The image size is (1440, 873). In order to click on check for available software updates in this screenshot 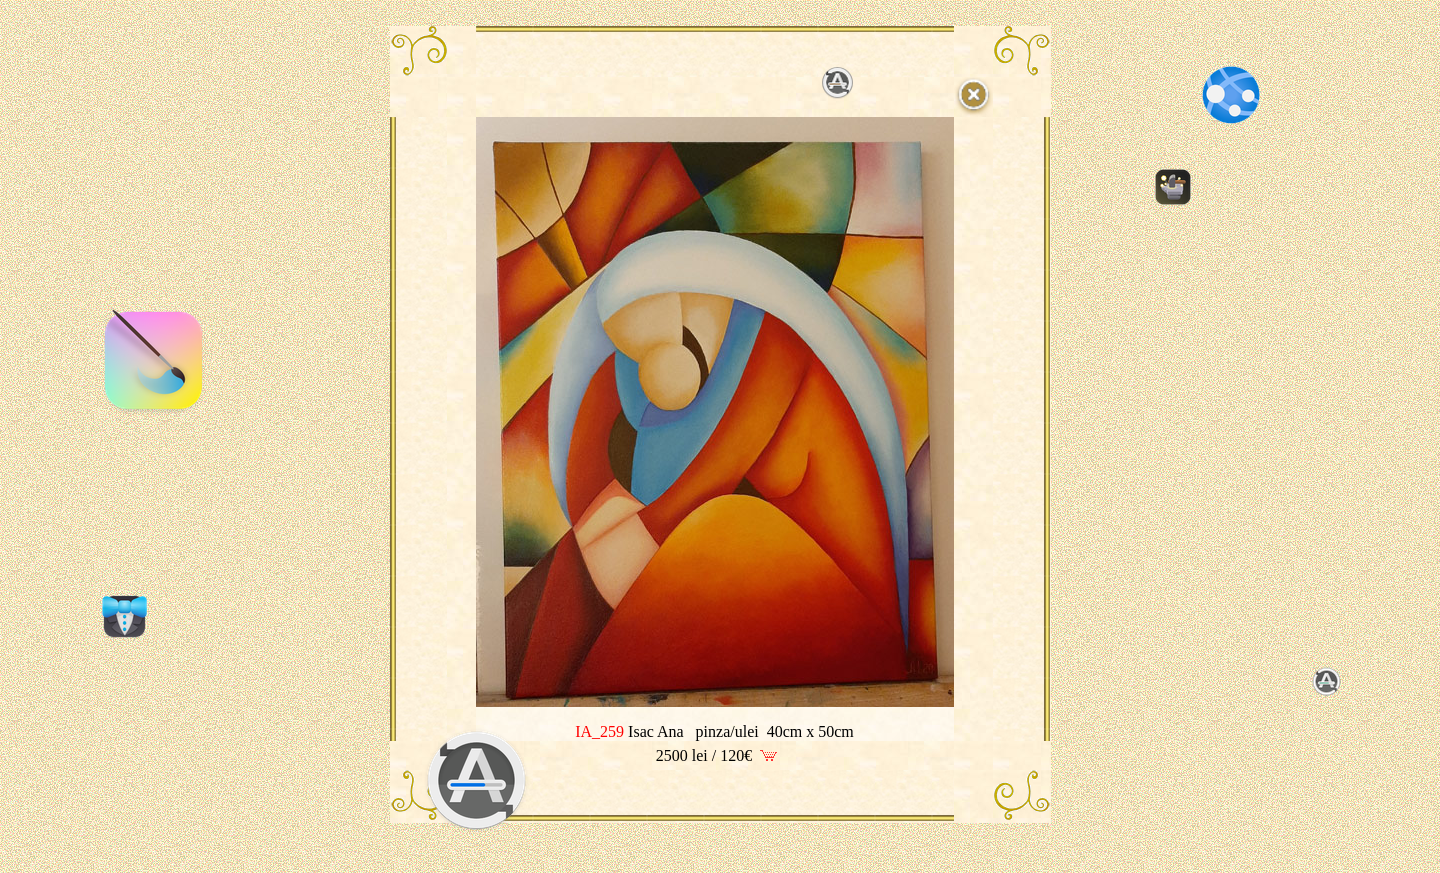, I will do `click(837, 82)`.